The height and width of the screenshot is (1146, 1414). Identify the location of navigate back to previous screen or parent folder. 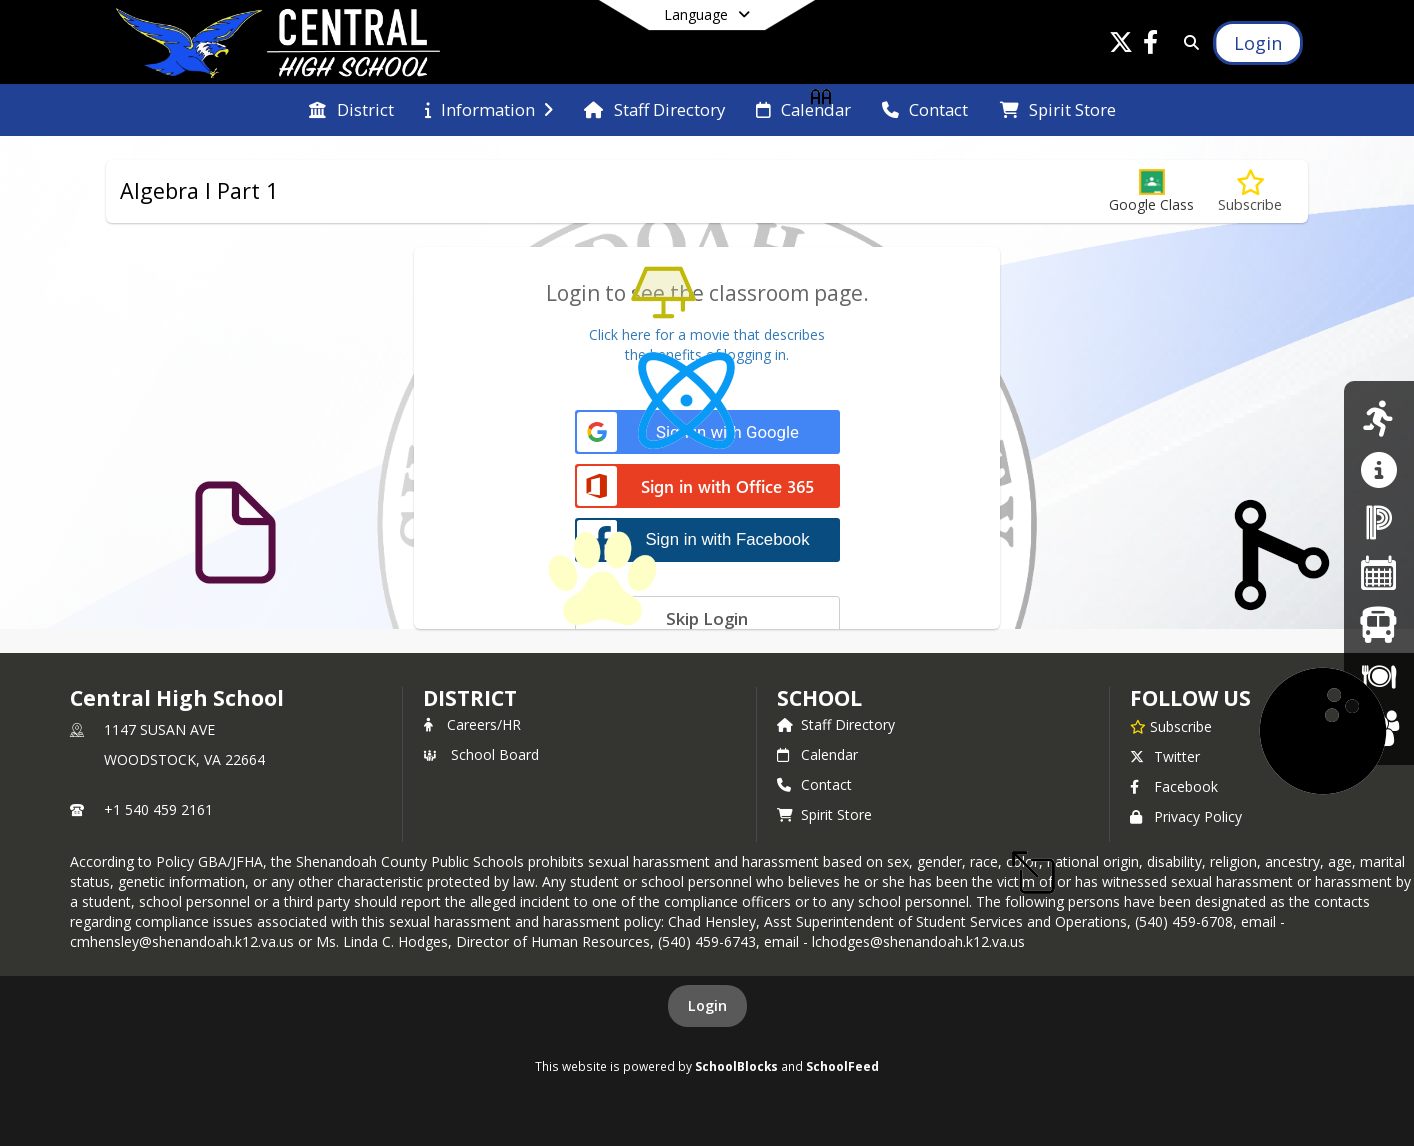
(1033, 872).